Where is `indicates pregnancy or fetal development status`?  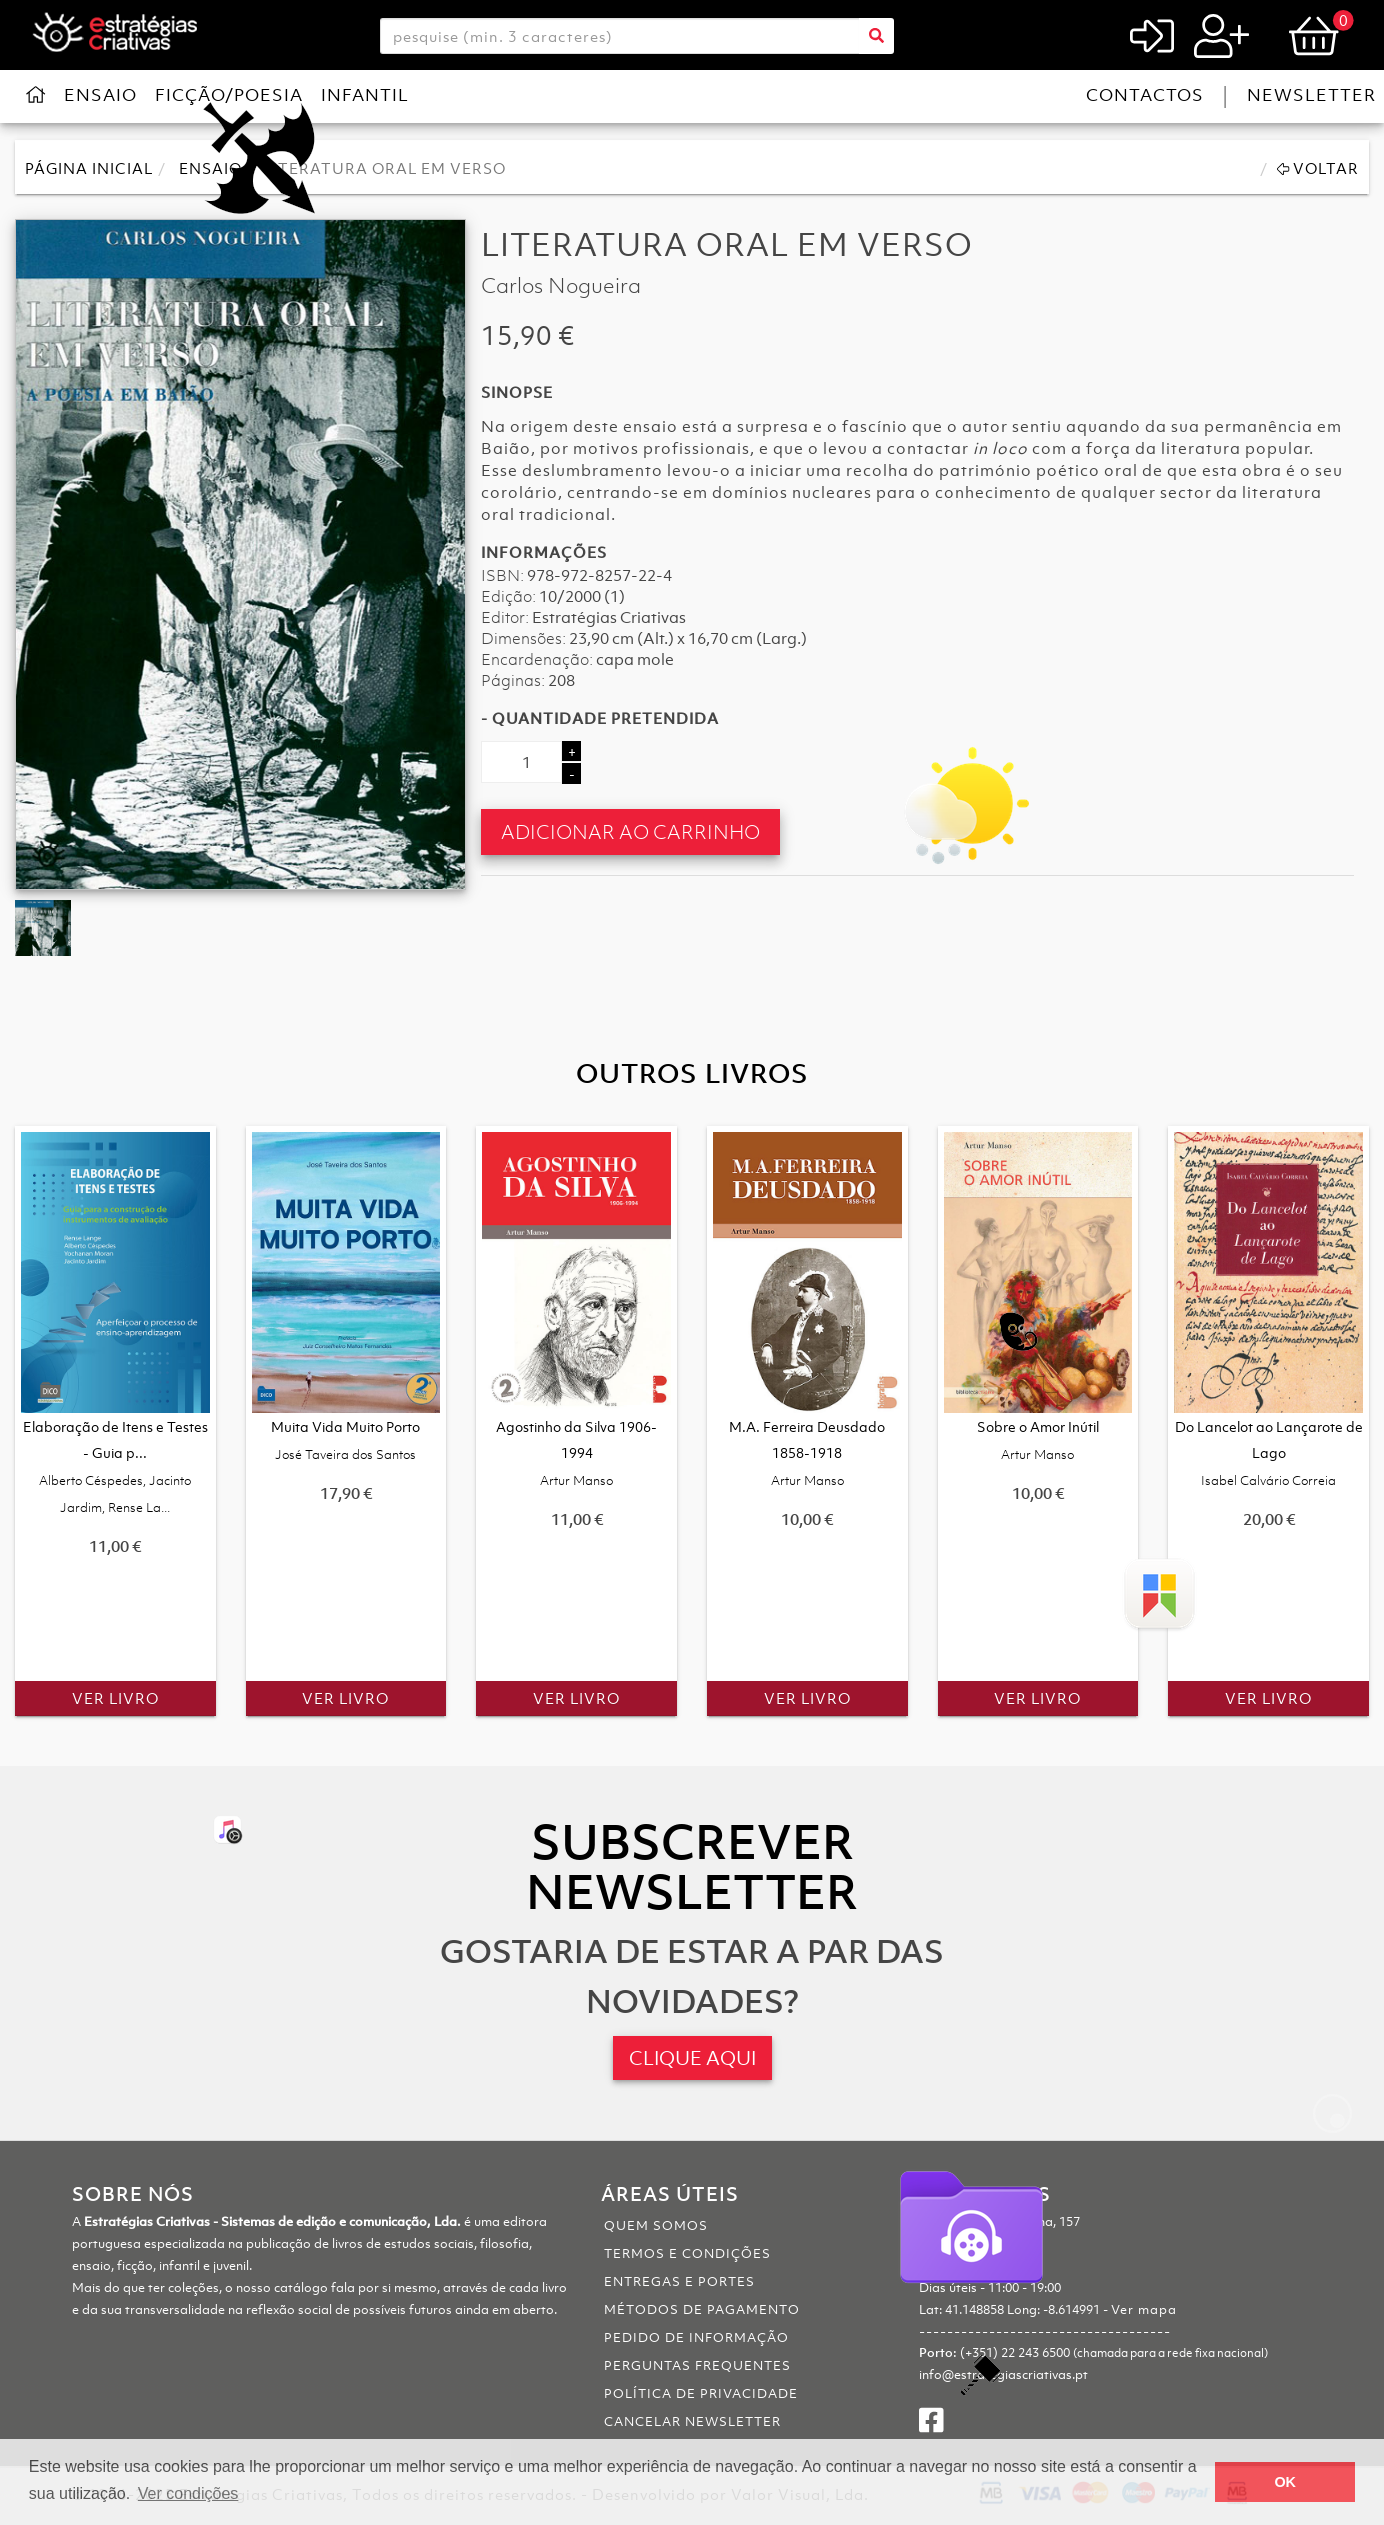 indicates pregnancy or fetal development status is located at coordinates (1018, 1331).